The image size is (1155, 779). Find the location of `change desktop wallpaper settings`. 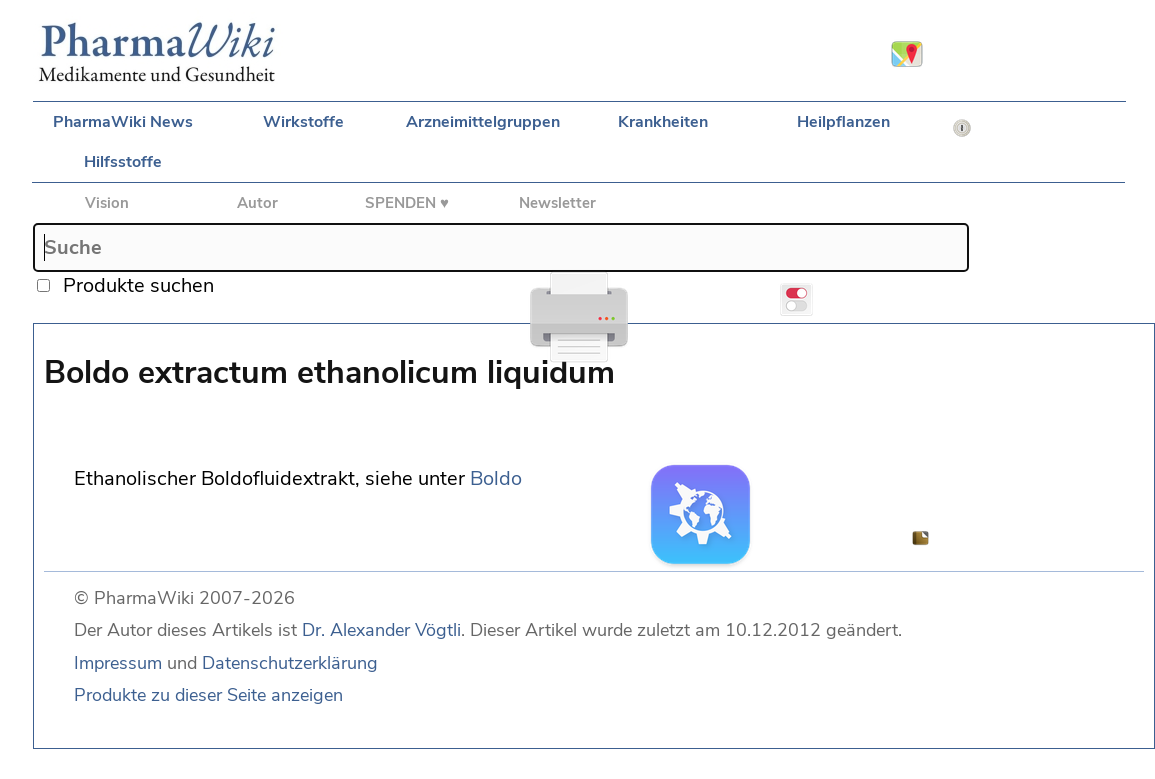

change desktop wallpaper settings is located at coordinates (920, 537).